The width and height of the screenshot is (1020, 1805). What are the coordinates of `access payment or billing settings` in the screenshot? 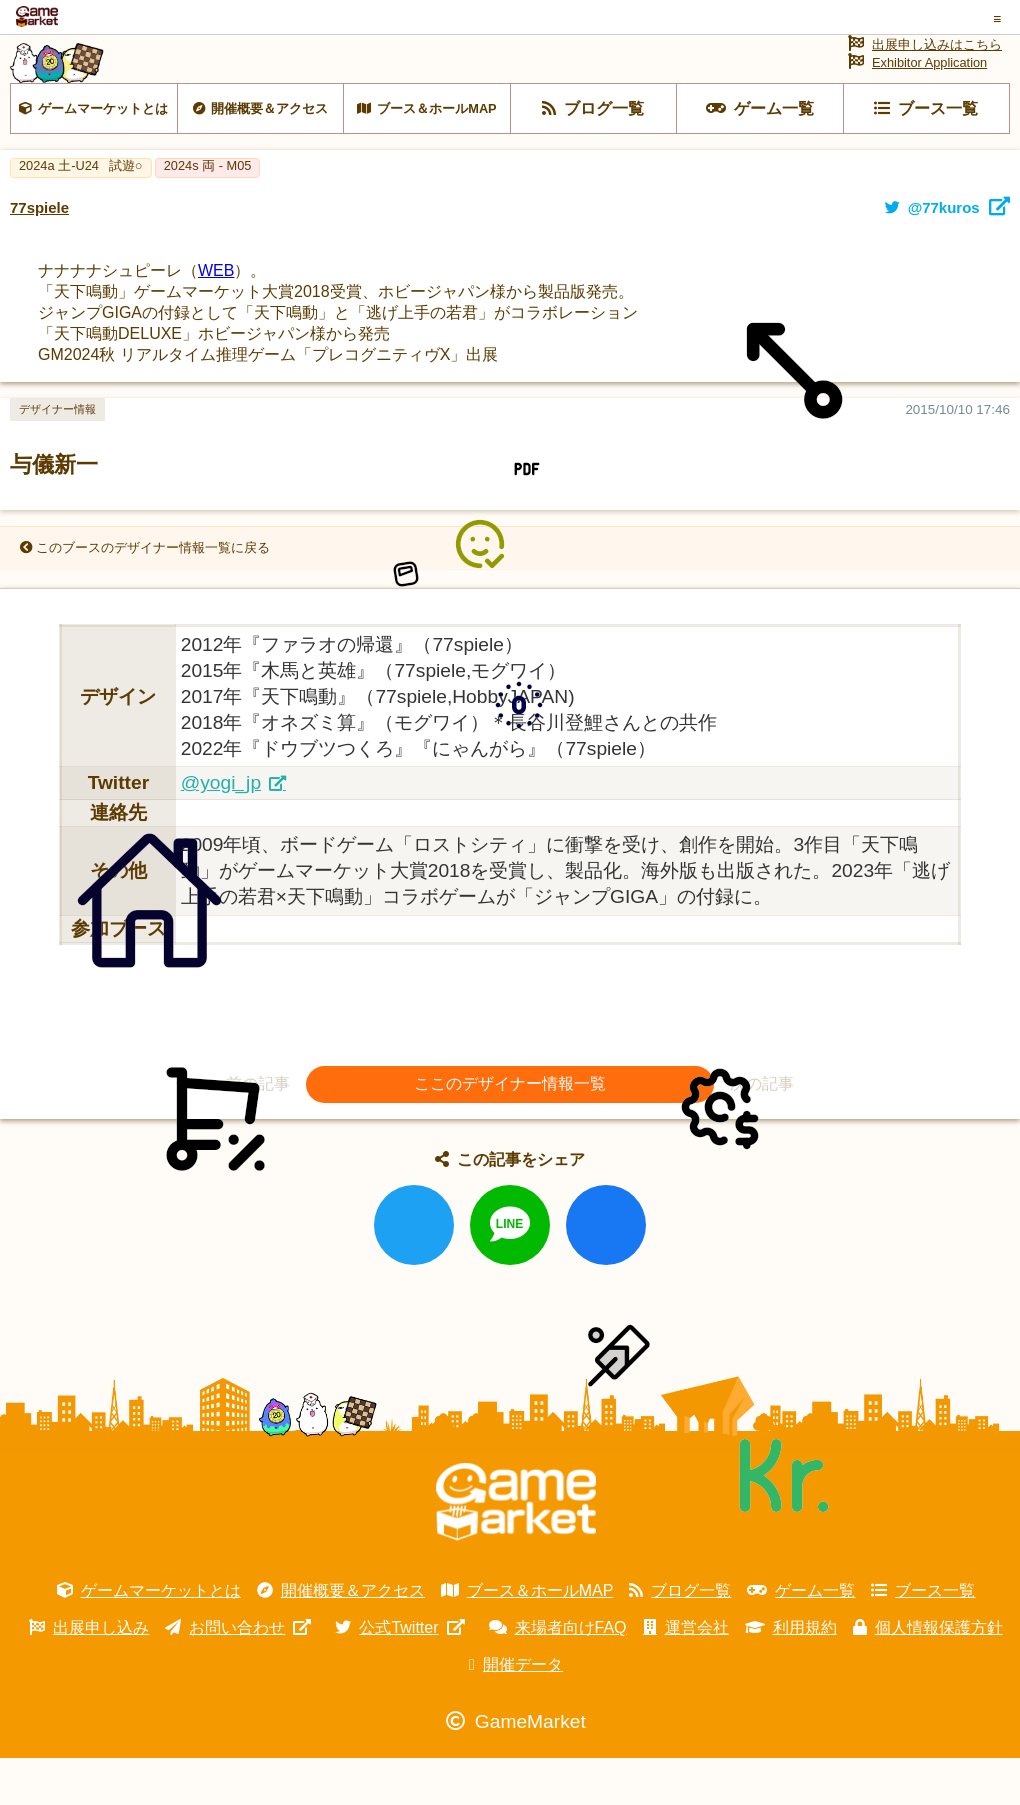 It's located at (720, 1107).